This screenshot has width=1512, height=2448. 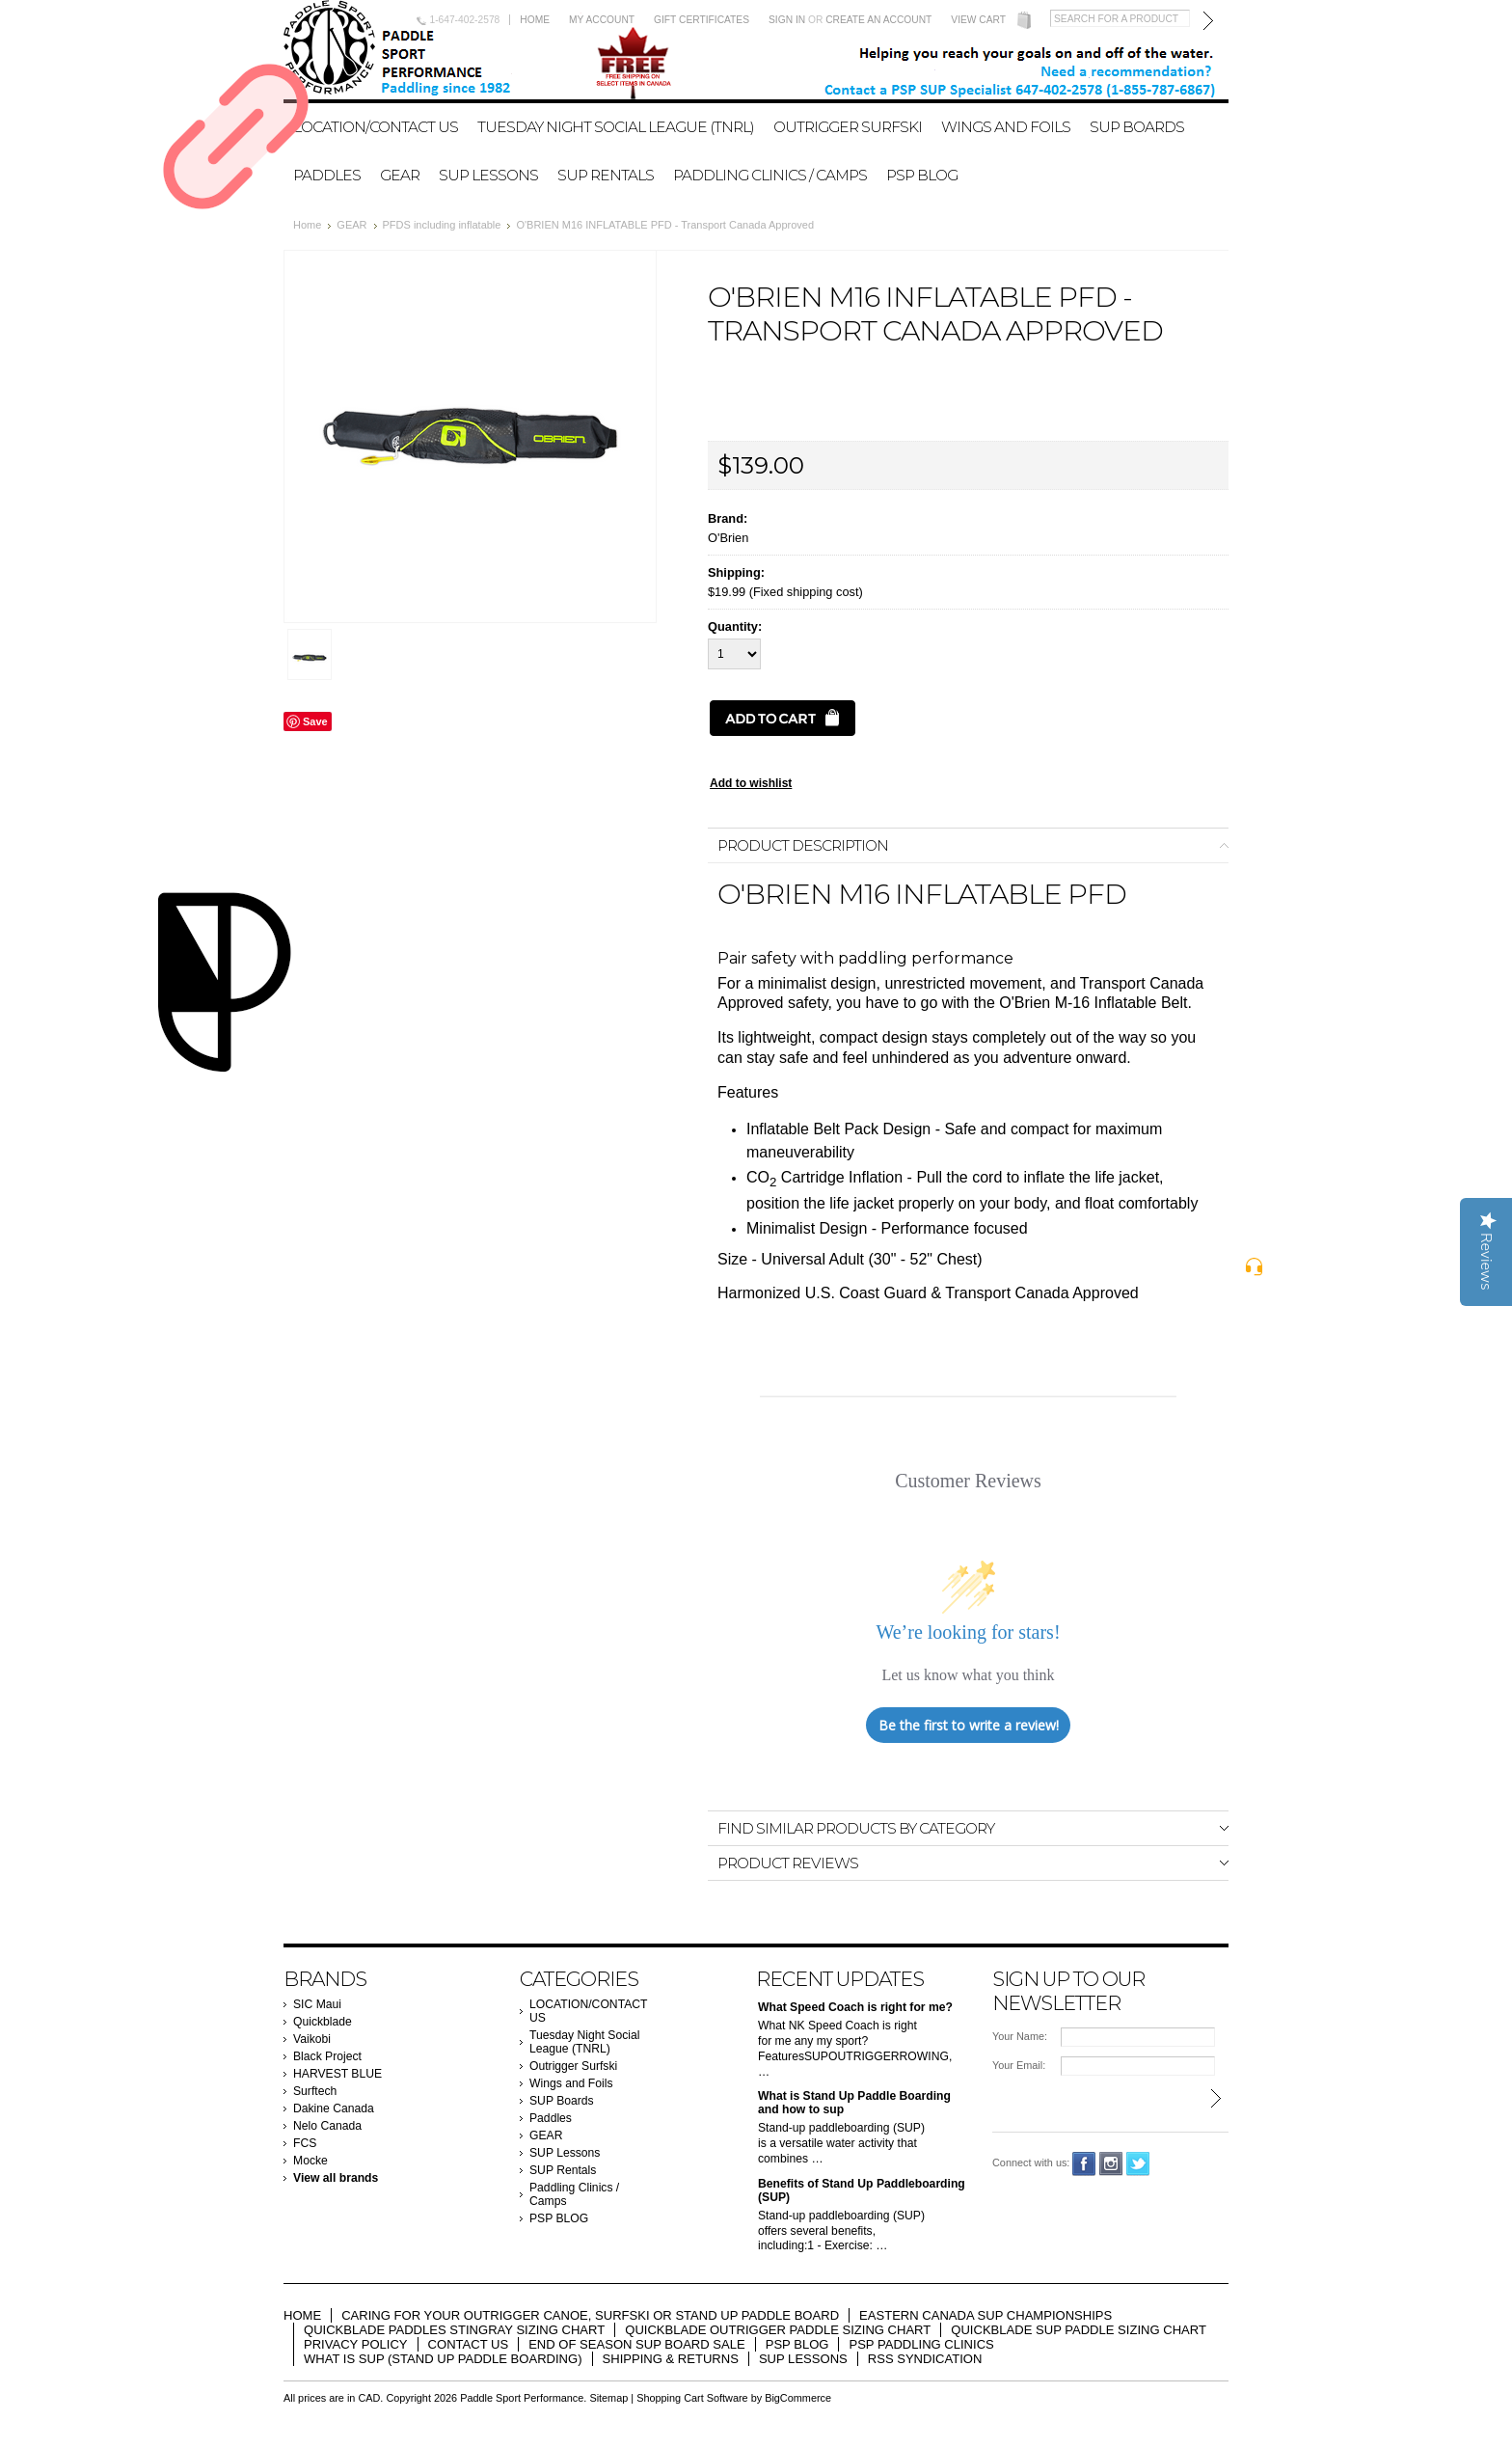 I want to click on copy link to clipboard, so click(x=235, y=136).